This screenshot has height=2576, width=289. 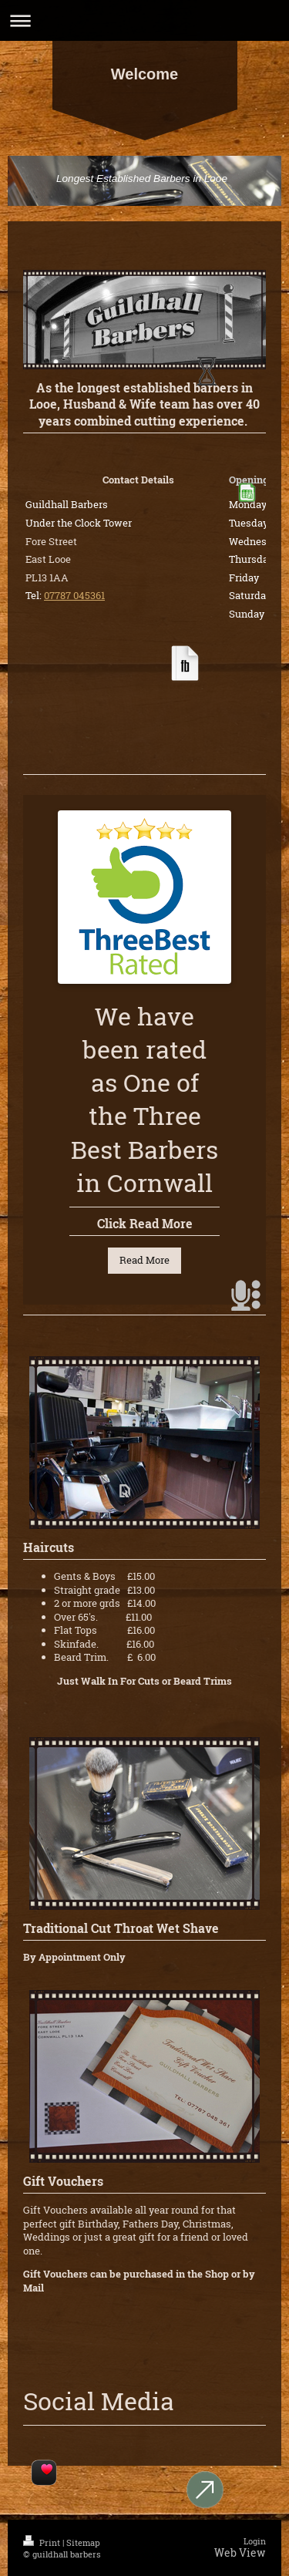 I want to click on view or edit document properties, so click(x=125, y=1490).